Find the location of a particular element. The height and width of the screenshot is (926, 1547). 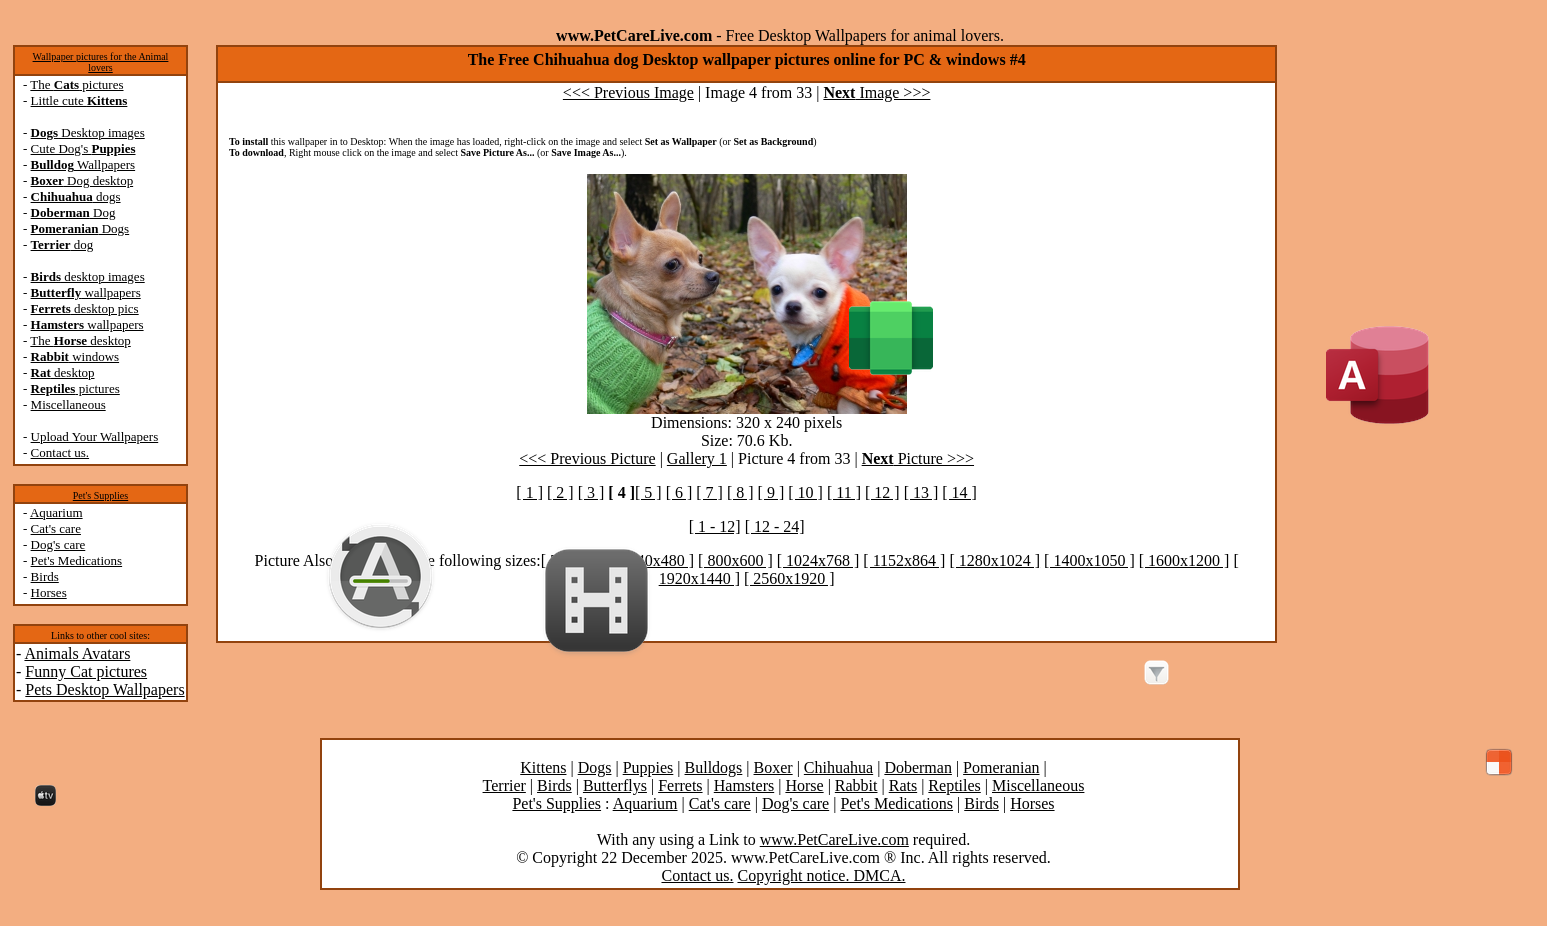

open android app or emulator is located at coordinates (891, 338).